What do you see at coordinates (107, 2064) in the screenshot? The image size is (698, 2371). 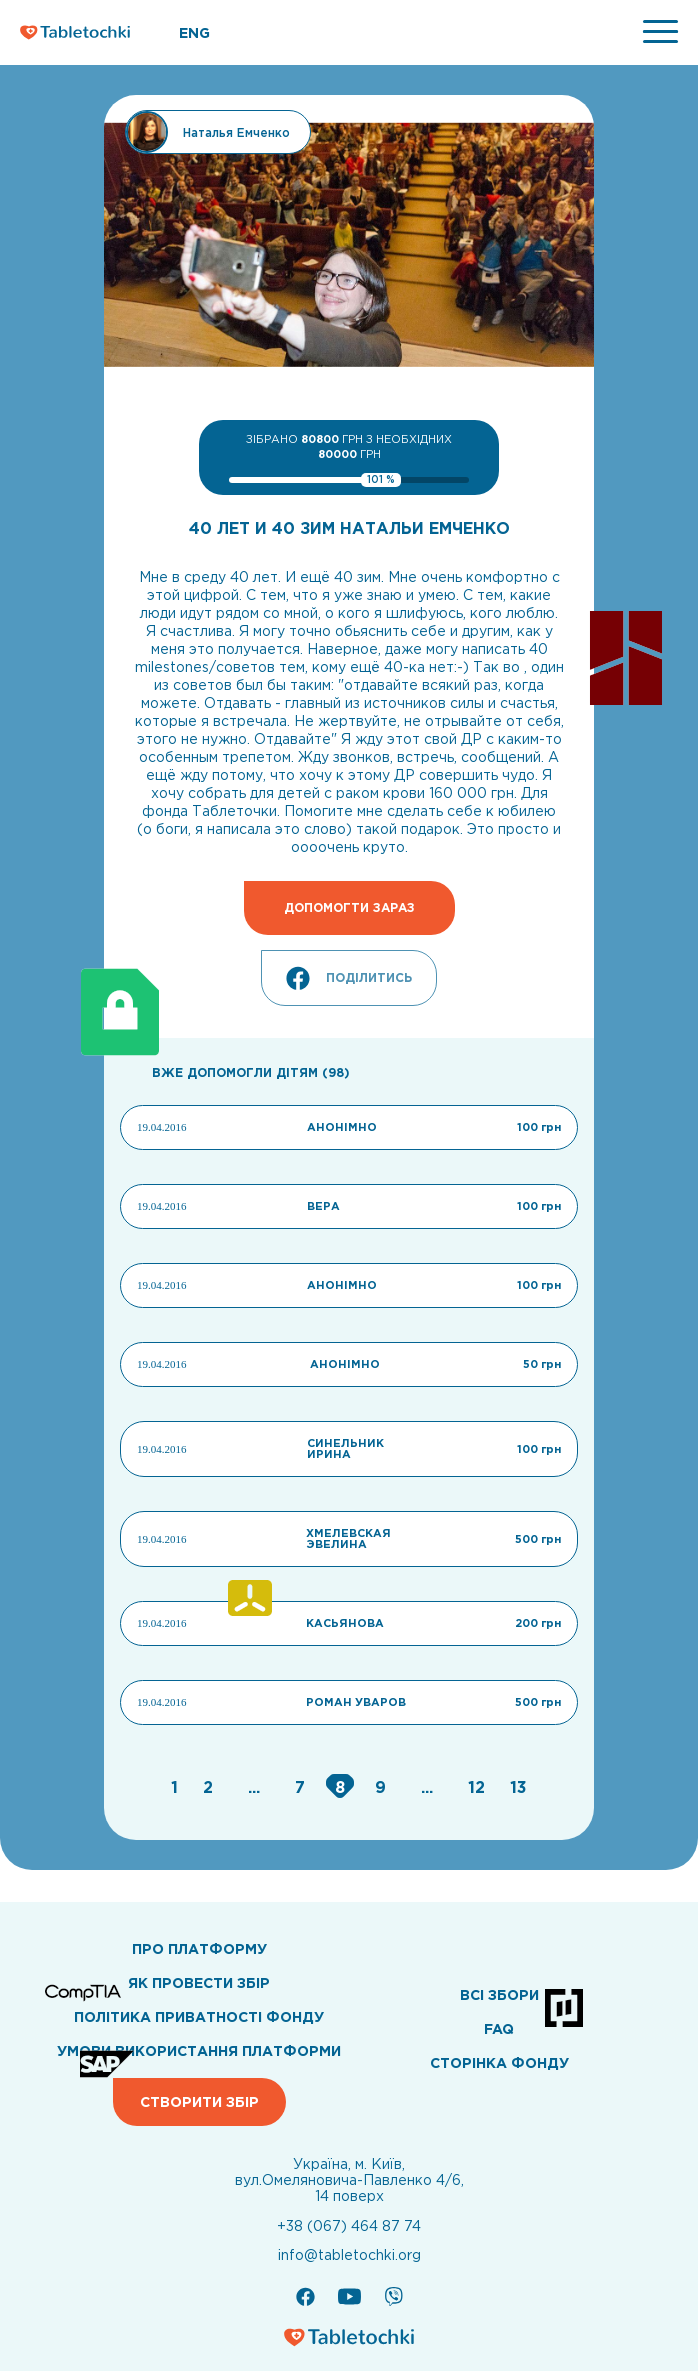 I see `SAP enterprise software logo` at bounding box center [107, 2064].